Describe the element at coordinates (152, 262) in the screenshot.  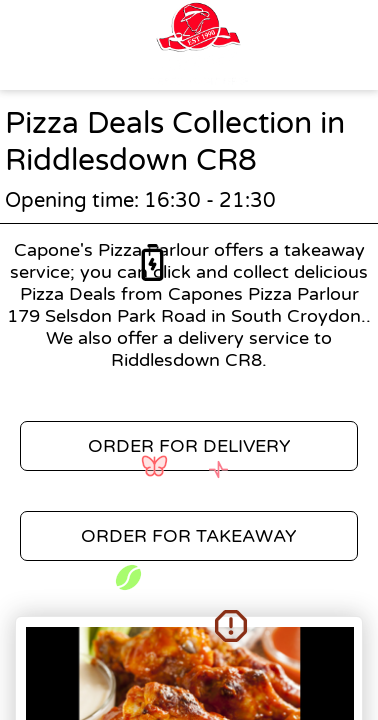
I see `indicates device is currently charging` at that location.